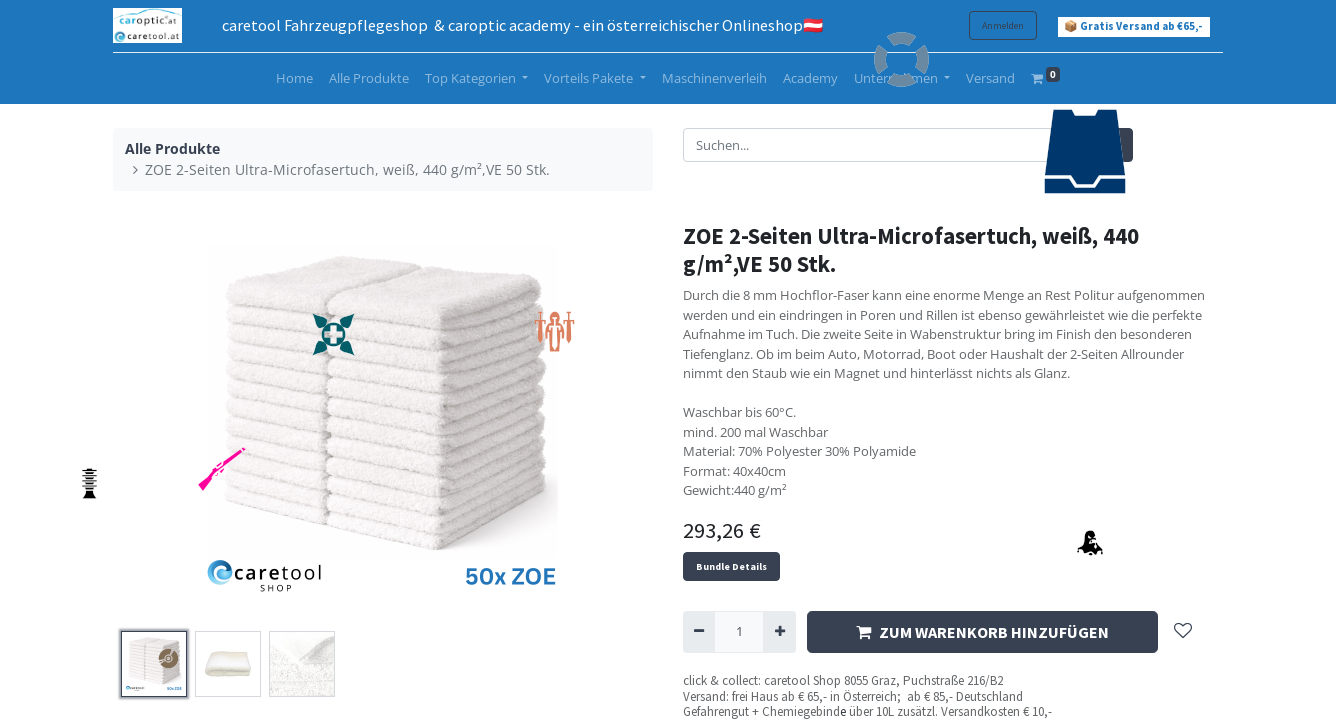 The height and width of the screenshot is (720, 1336). What do you see at coordinates (89, 483) in the screenshot?
I see `access ancient Egyptian themed content or artifacts` at bounding box center [89, 483].